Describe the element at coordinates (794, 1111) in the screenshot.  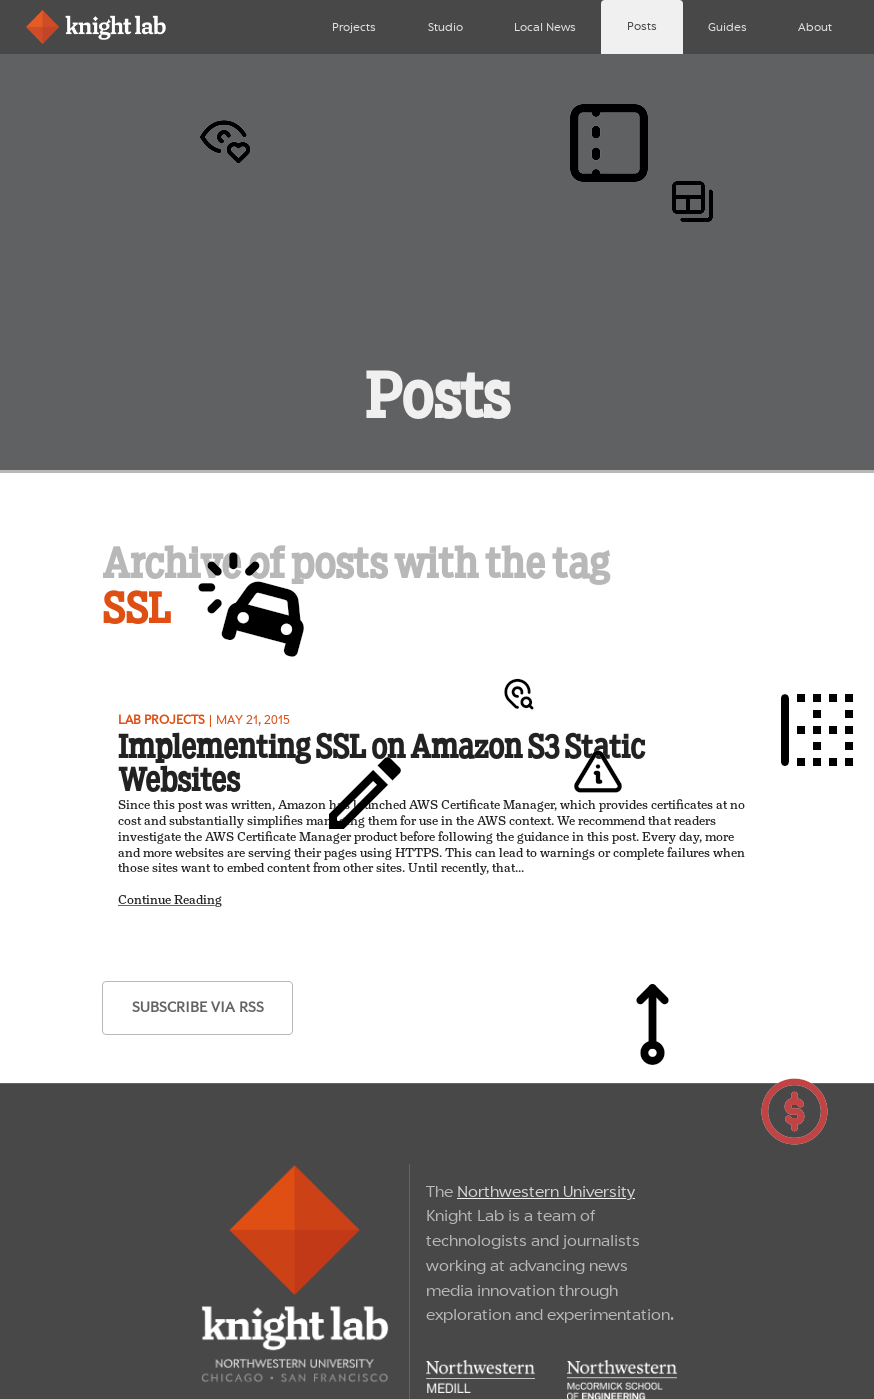
I see `indicates a paid or premium feature` at that location.